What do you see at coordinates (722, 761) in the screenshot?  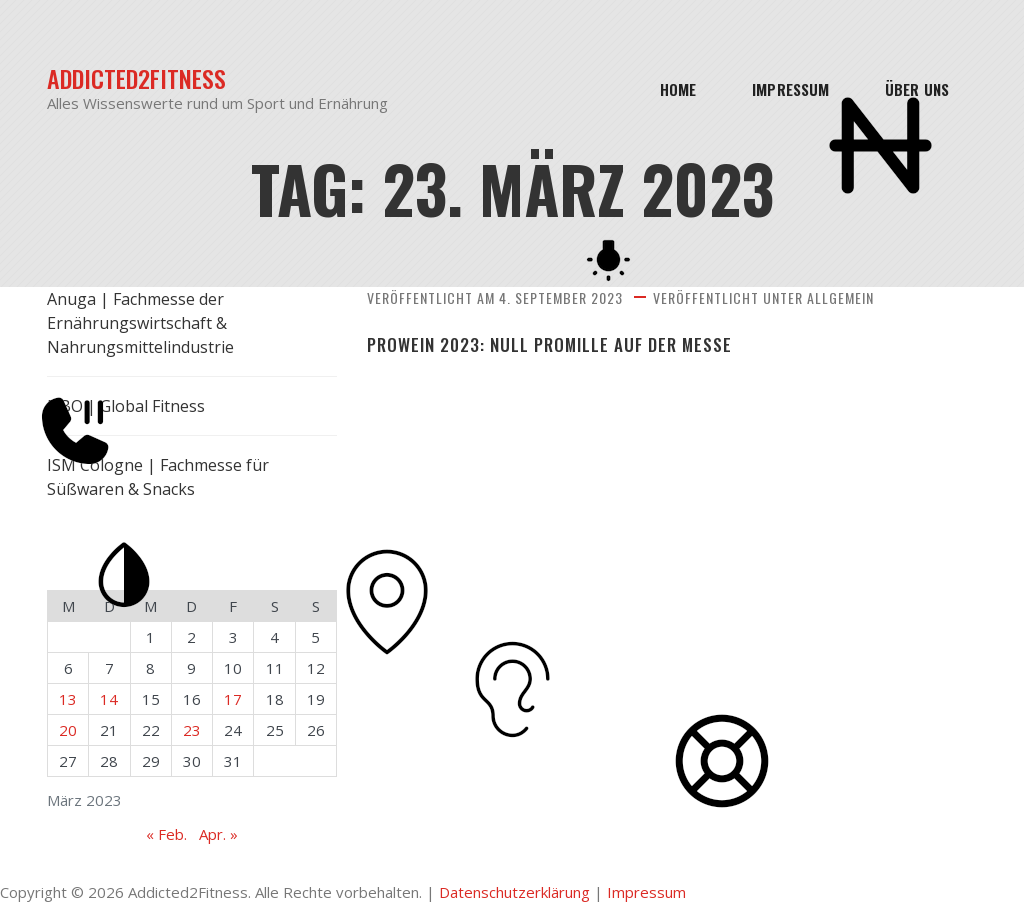 I see `access help or support center` at bounding box center [722, 761].